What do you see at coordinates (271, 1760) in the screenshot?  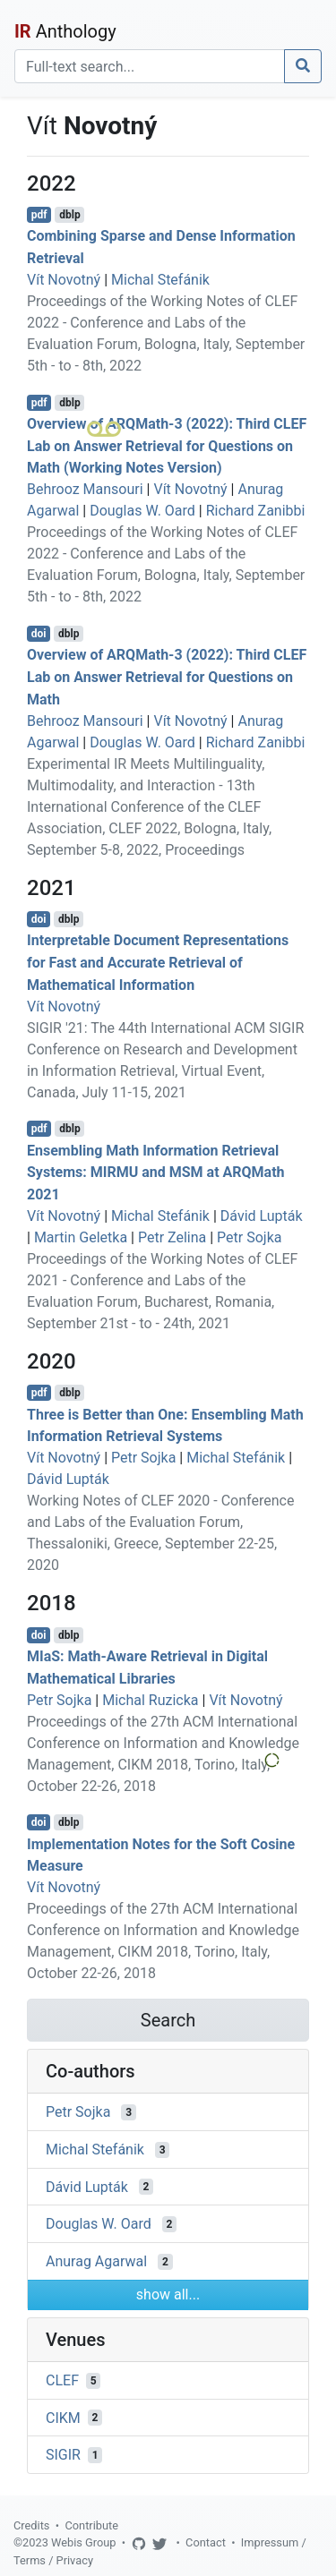 I see `view data breakdown by category` at bounding box center [271, 1760].